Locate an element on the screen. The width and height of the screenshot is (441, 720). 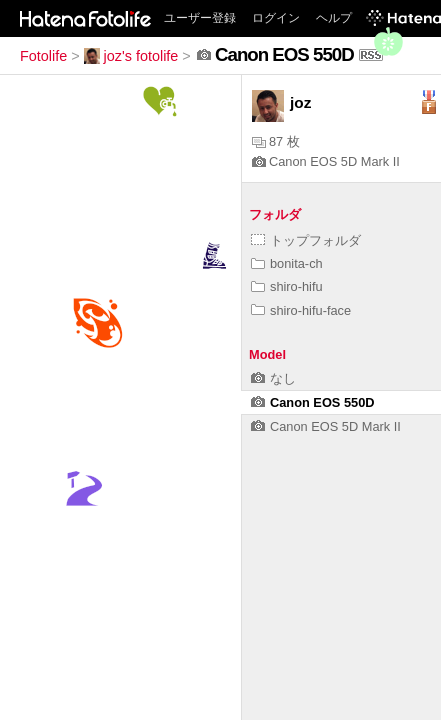
view apple seed count or farming resources is located at coordinates (388, 41).